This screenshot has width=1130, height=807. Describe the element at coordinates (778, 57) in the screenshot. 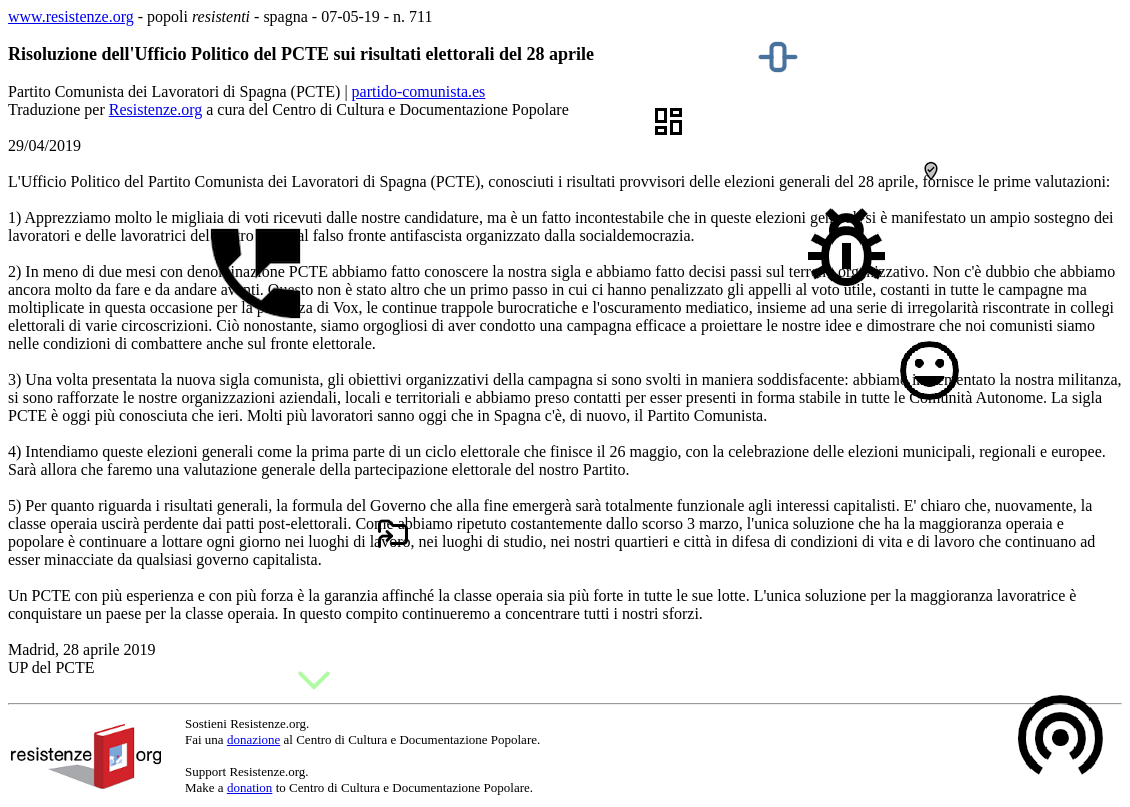

I see `align selected element to vertical center` at that location.